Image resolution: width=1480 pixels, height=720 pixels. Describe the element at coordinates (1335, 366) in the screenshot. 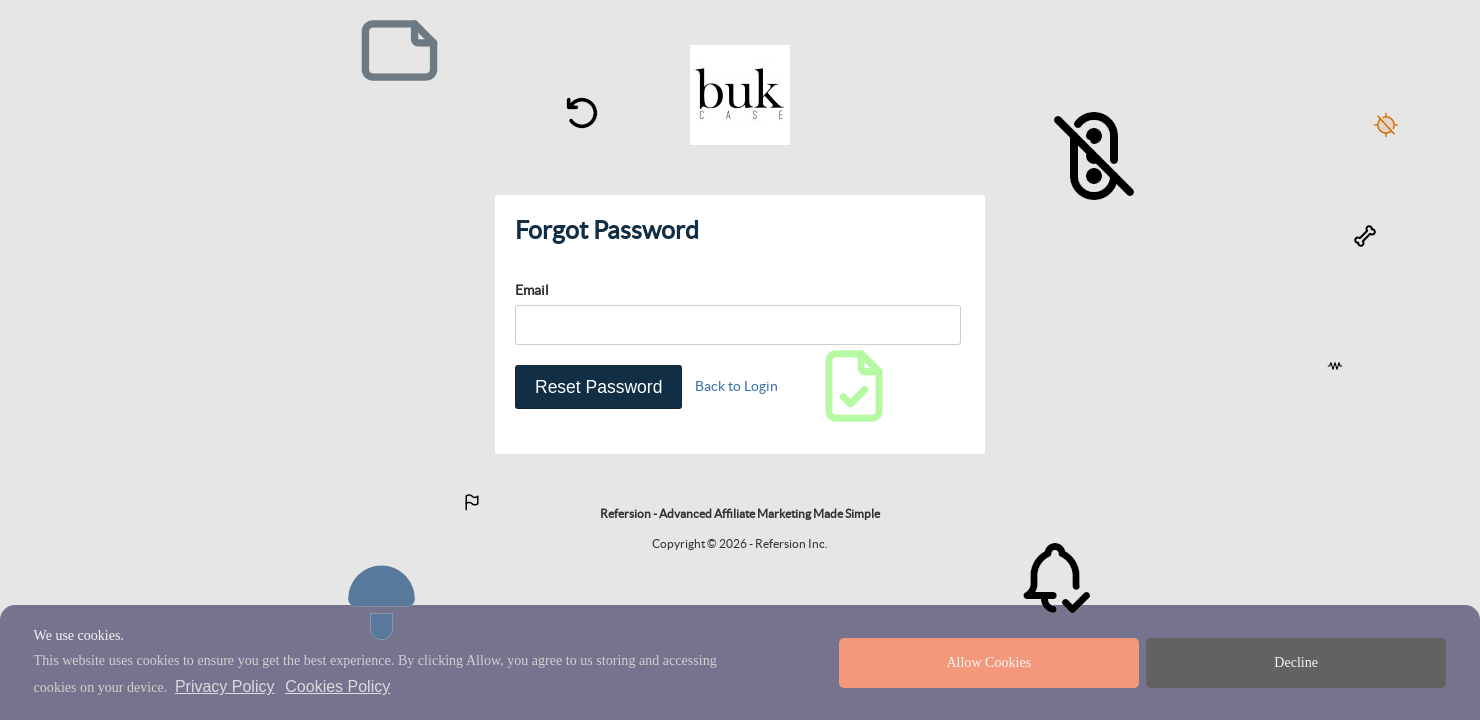

I see `view circuit or resistor component details` at that location.